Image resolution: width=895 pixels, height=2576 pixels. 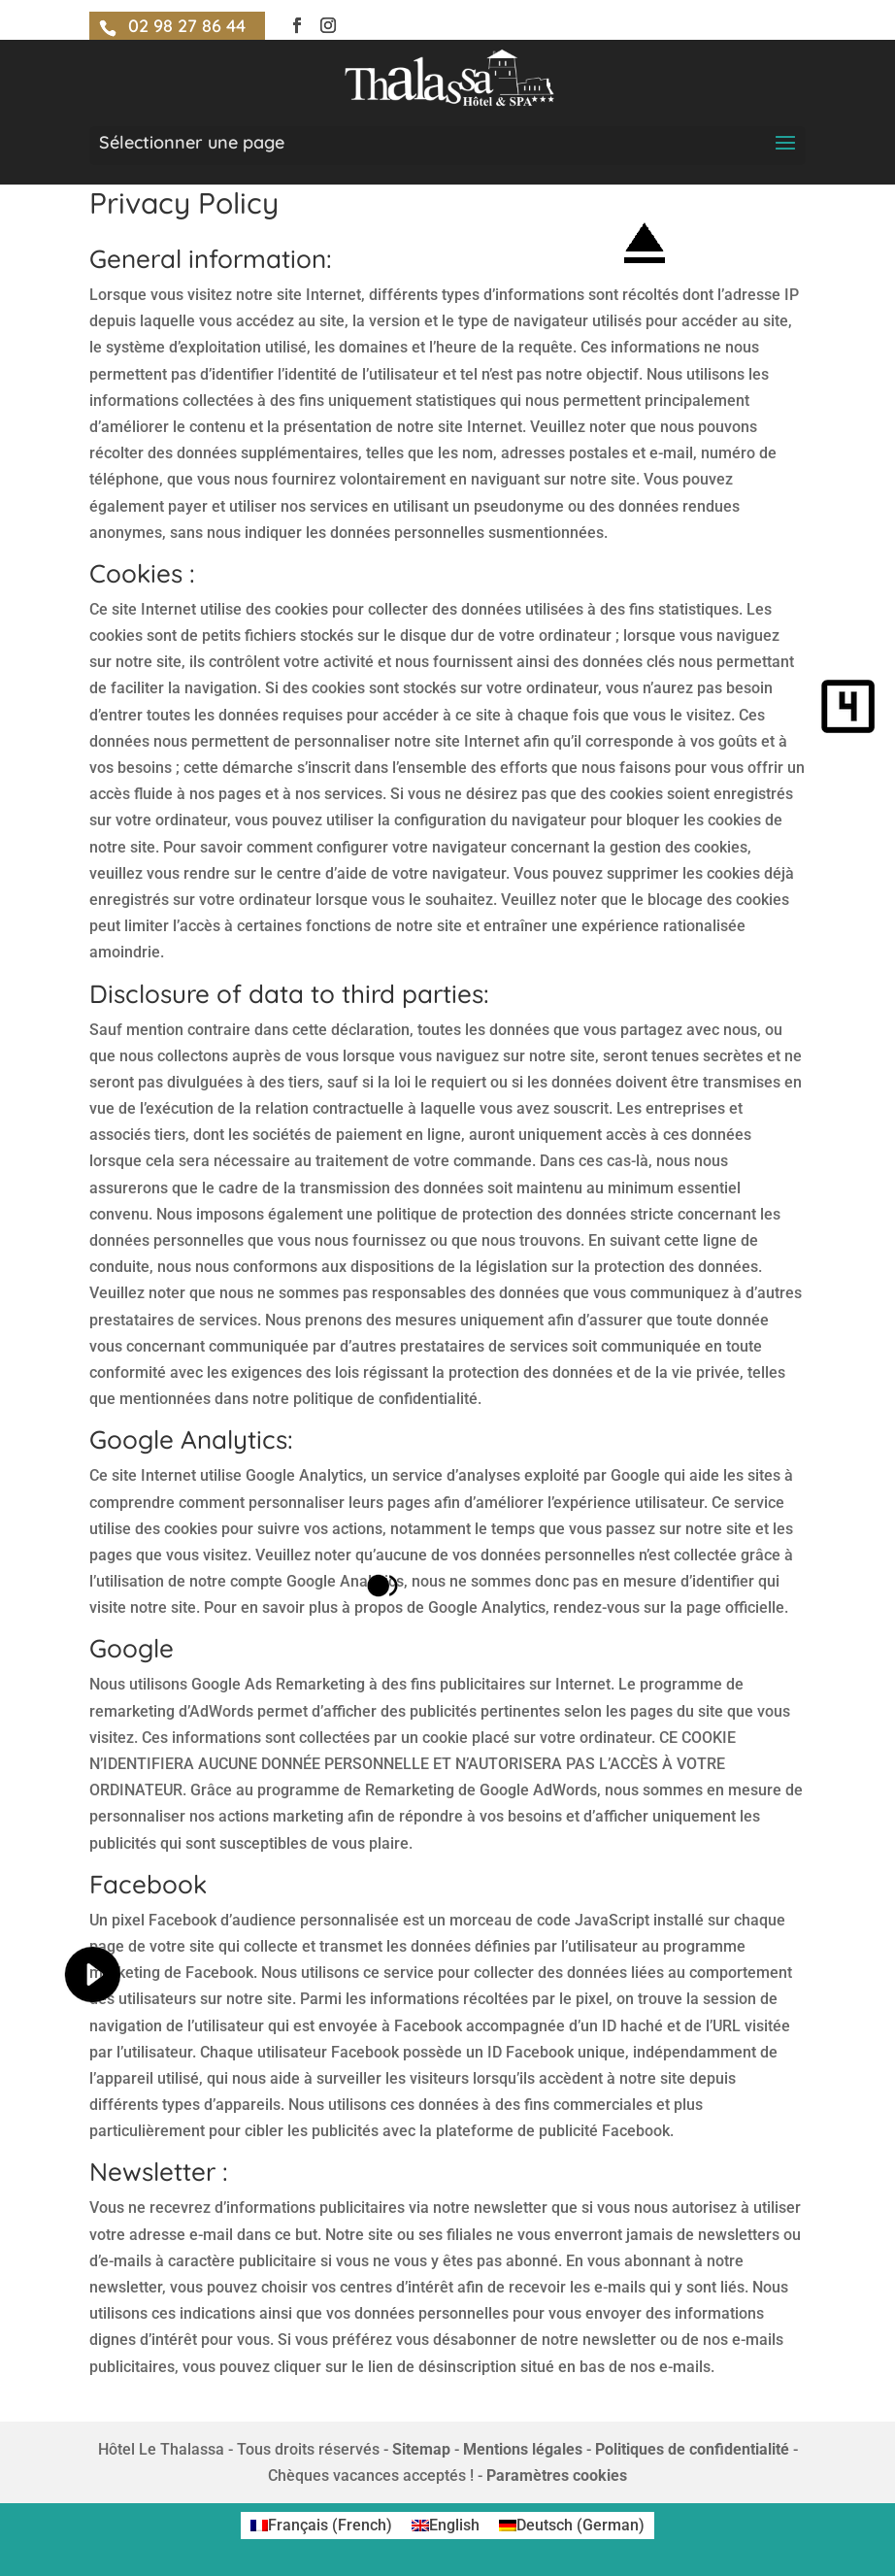 I want to click on play media or video content, so click(x=92, y=1974).